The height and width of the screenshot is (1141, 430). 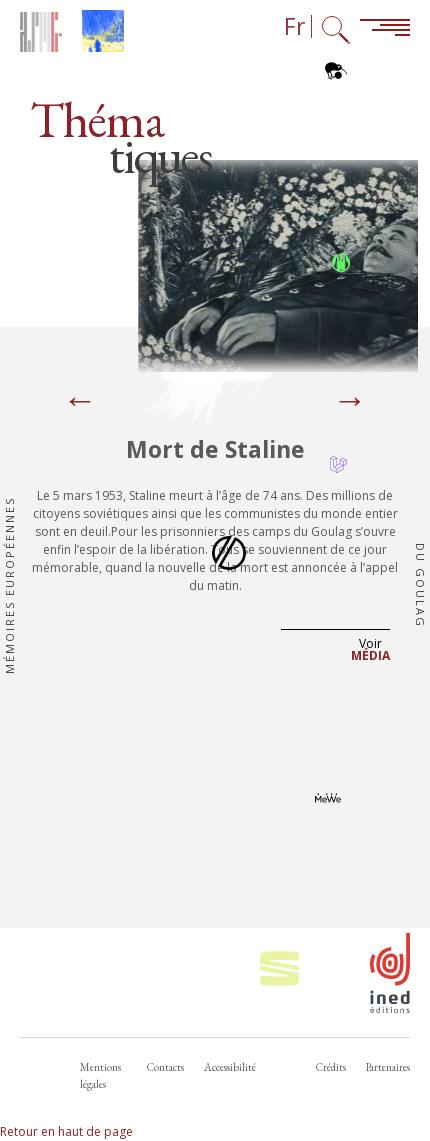 What do you see at coordinates (328, 798) in the screenshot?
I see `open the MeWe social network app` at bounding box center [328, 798].